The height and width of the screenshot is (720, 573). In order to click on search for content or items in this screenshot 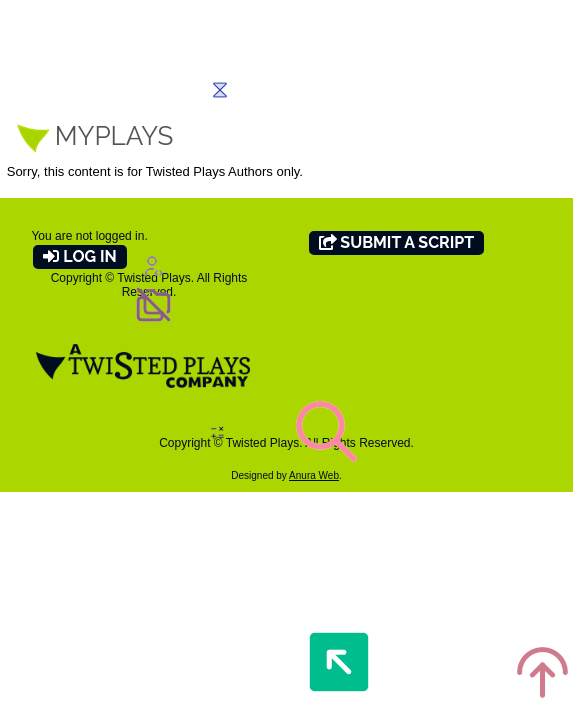, I will do `click(326, 431)`.